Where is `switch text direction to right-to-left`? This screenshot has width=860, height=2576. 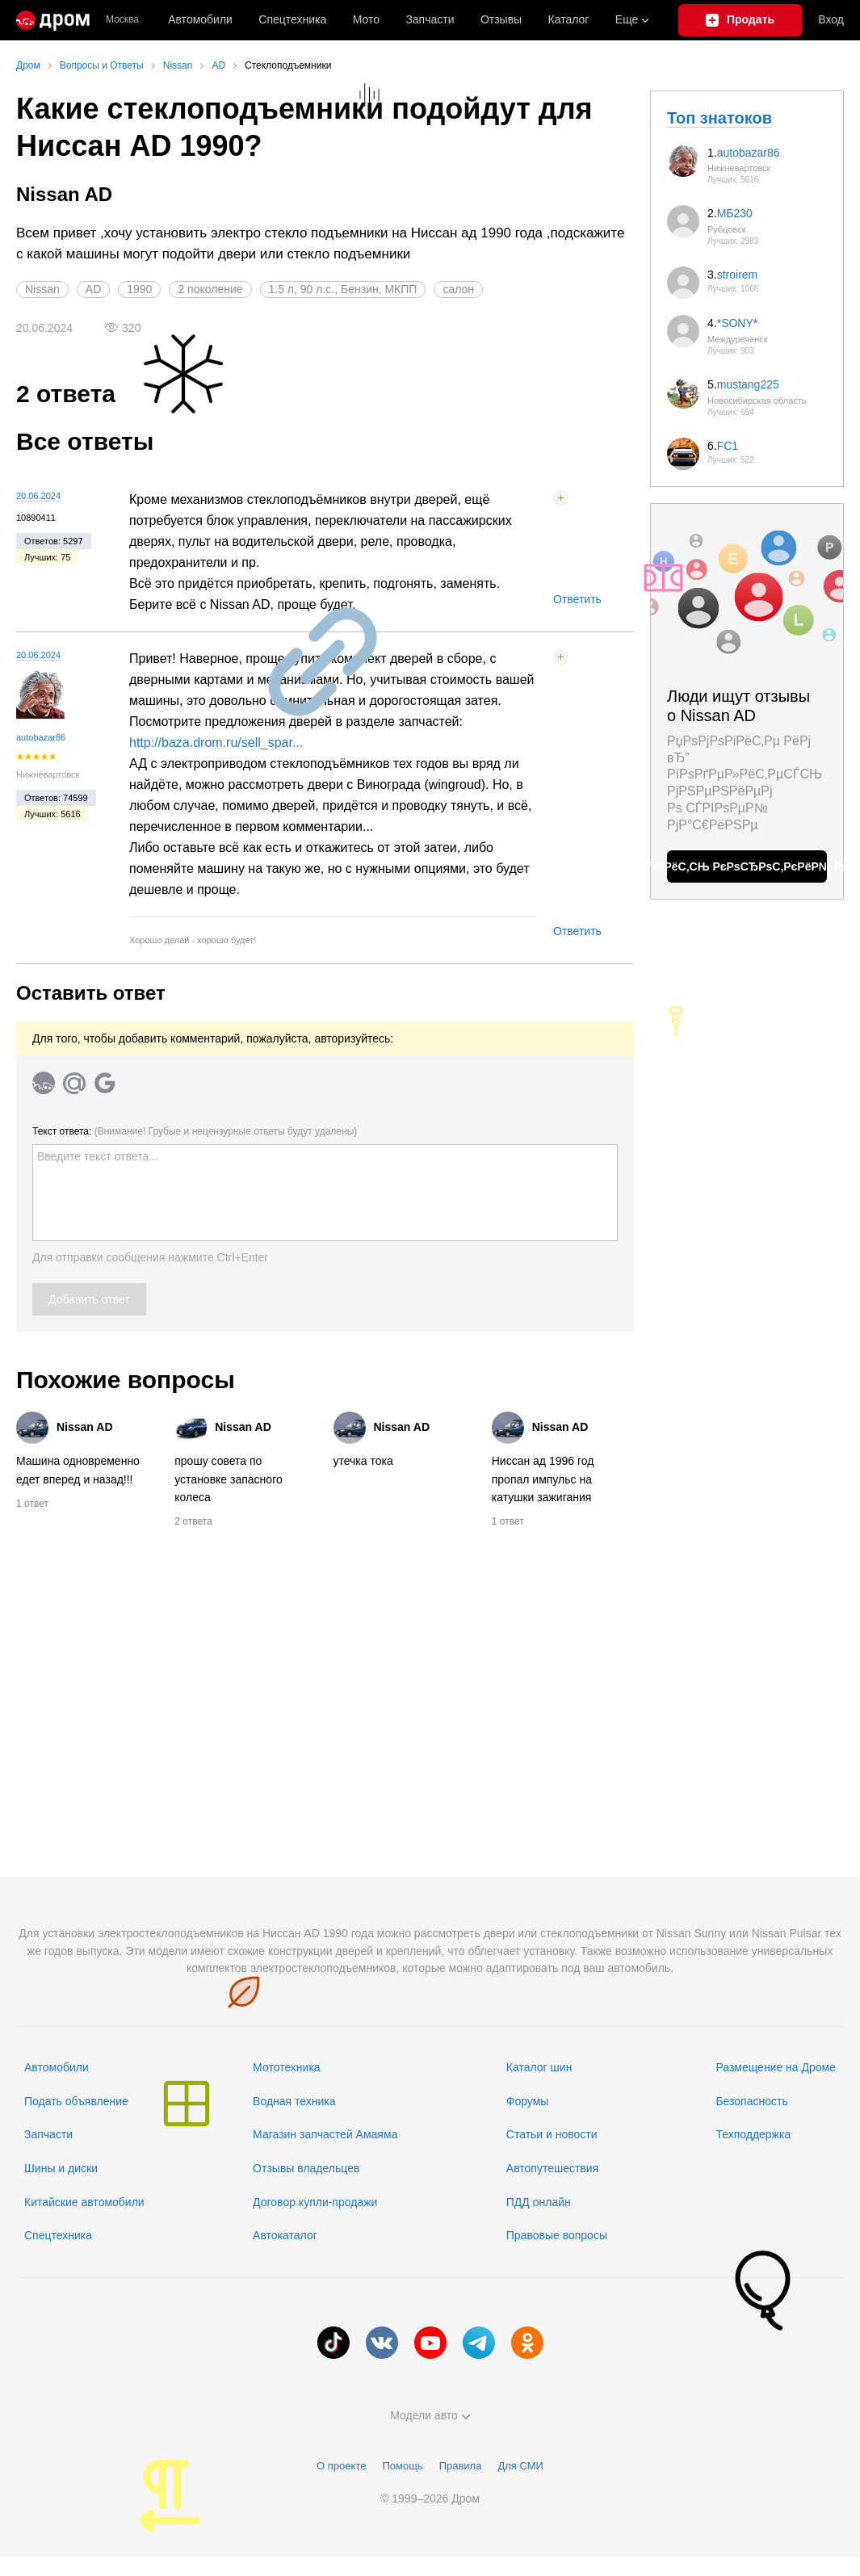
switch text direction to right-to-left is located at coordinates (170, 2494).